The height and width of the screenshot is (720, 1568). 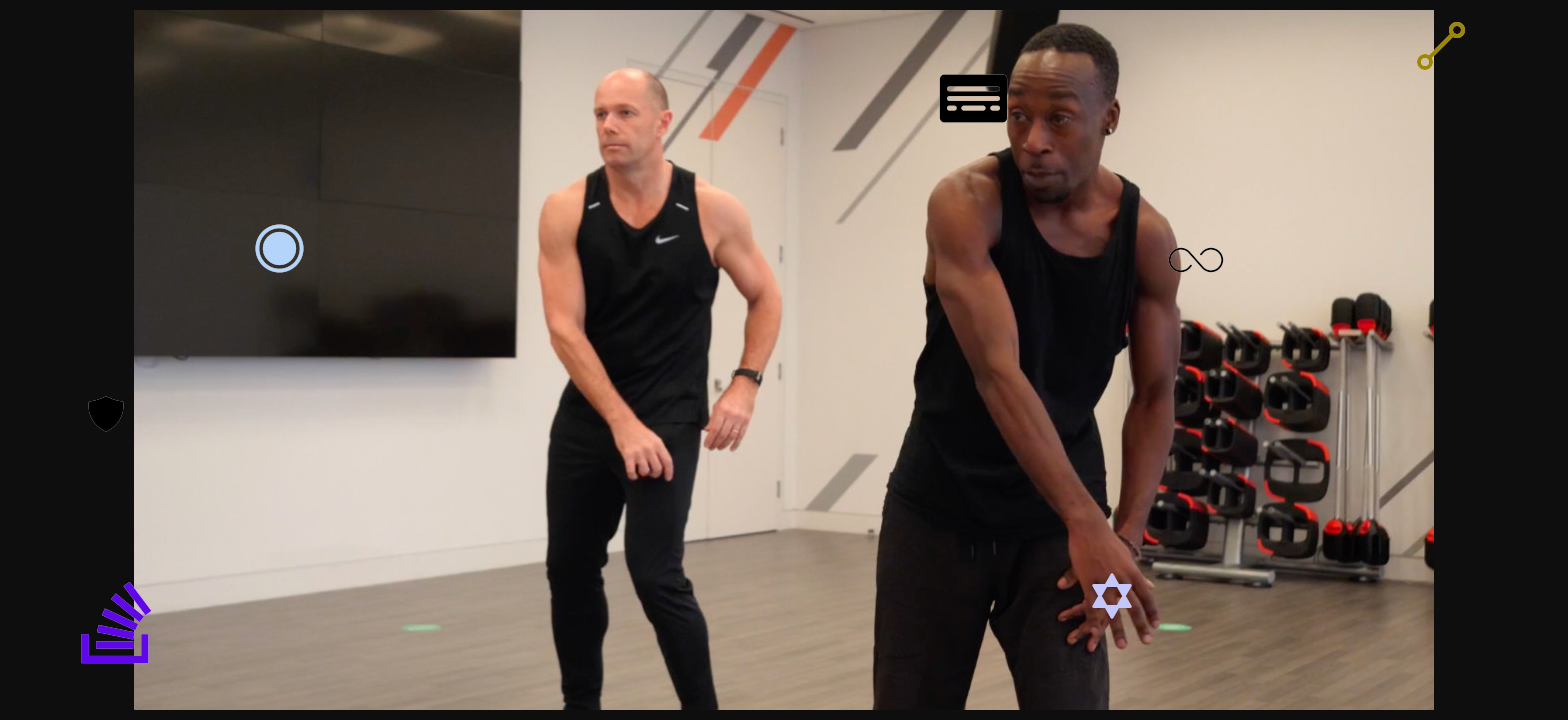 What do you see at coordinates (1196, 260) in the screenshot?
I see `indicates unlimited or infinite content` at bounding box center [1196, 260].